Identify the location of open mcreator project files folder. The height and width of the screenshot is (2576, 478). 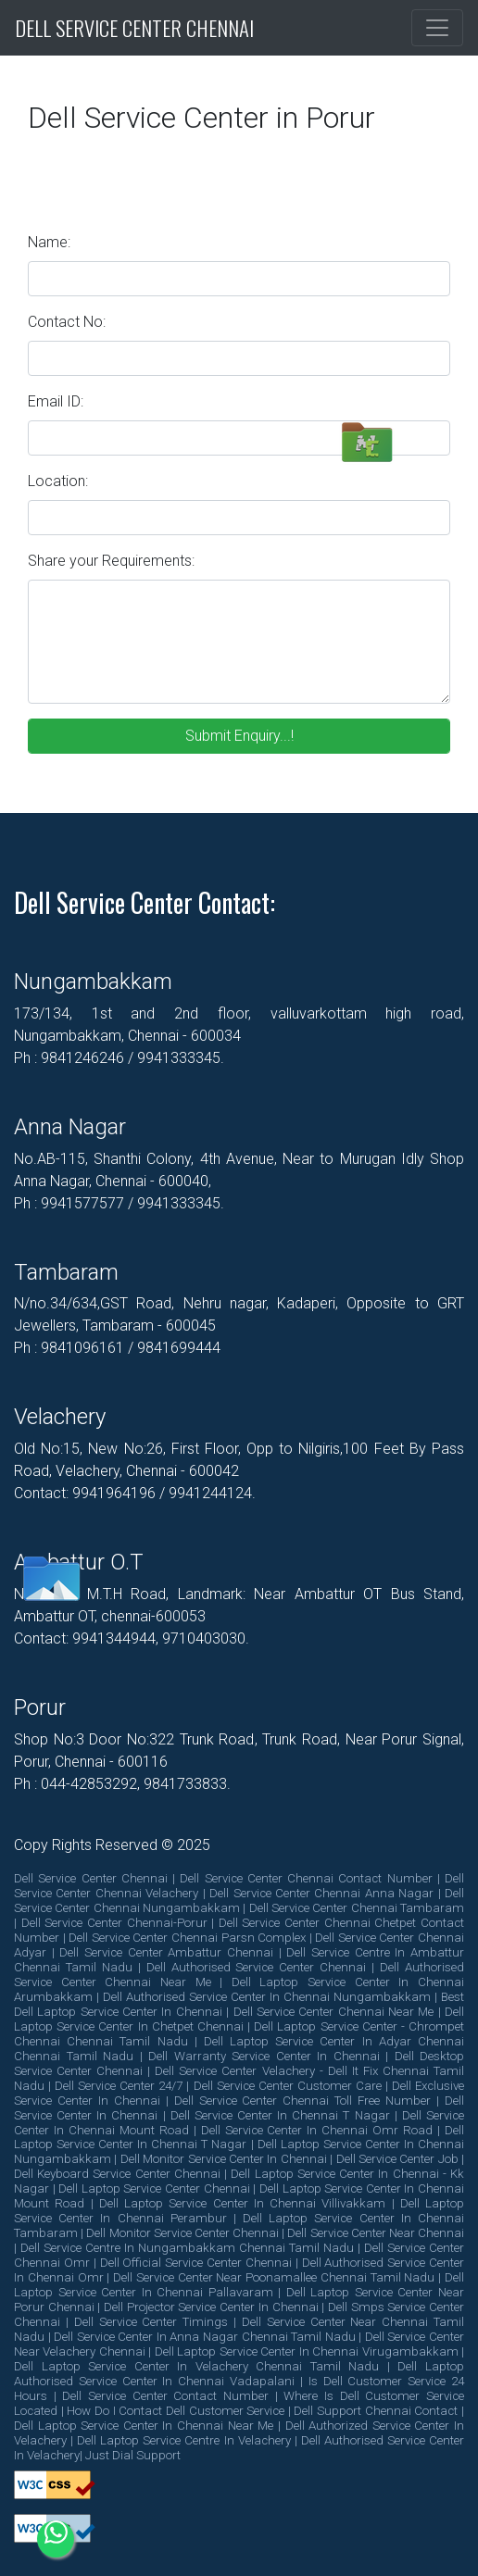
(367, 444).